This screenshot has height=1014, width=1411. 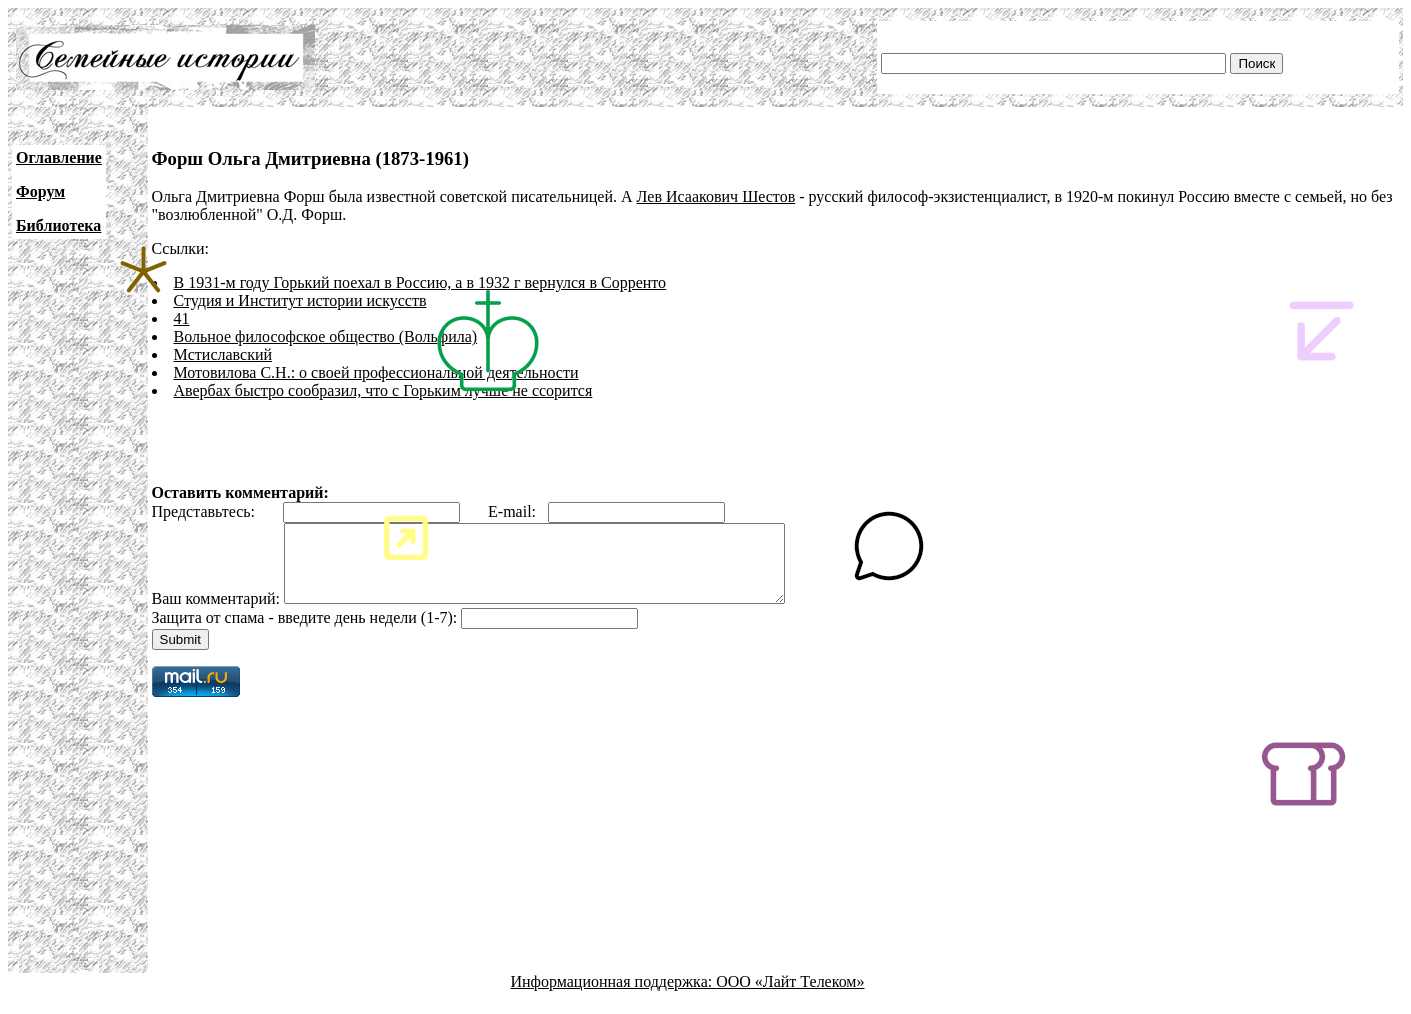 What do you see at coordinates (488, 348) in the screenshot?
I see `remove or delete royal/premium status` at bounding box center [488, 348].